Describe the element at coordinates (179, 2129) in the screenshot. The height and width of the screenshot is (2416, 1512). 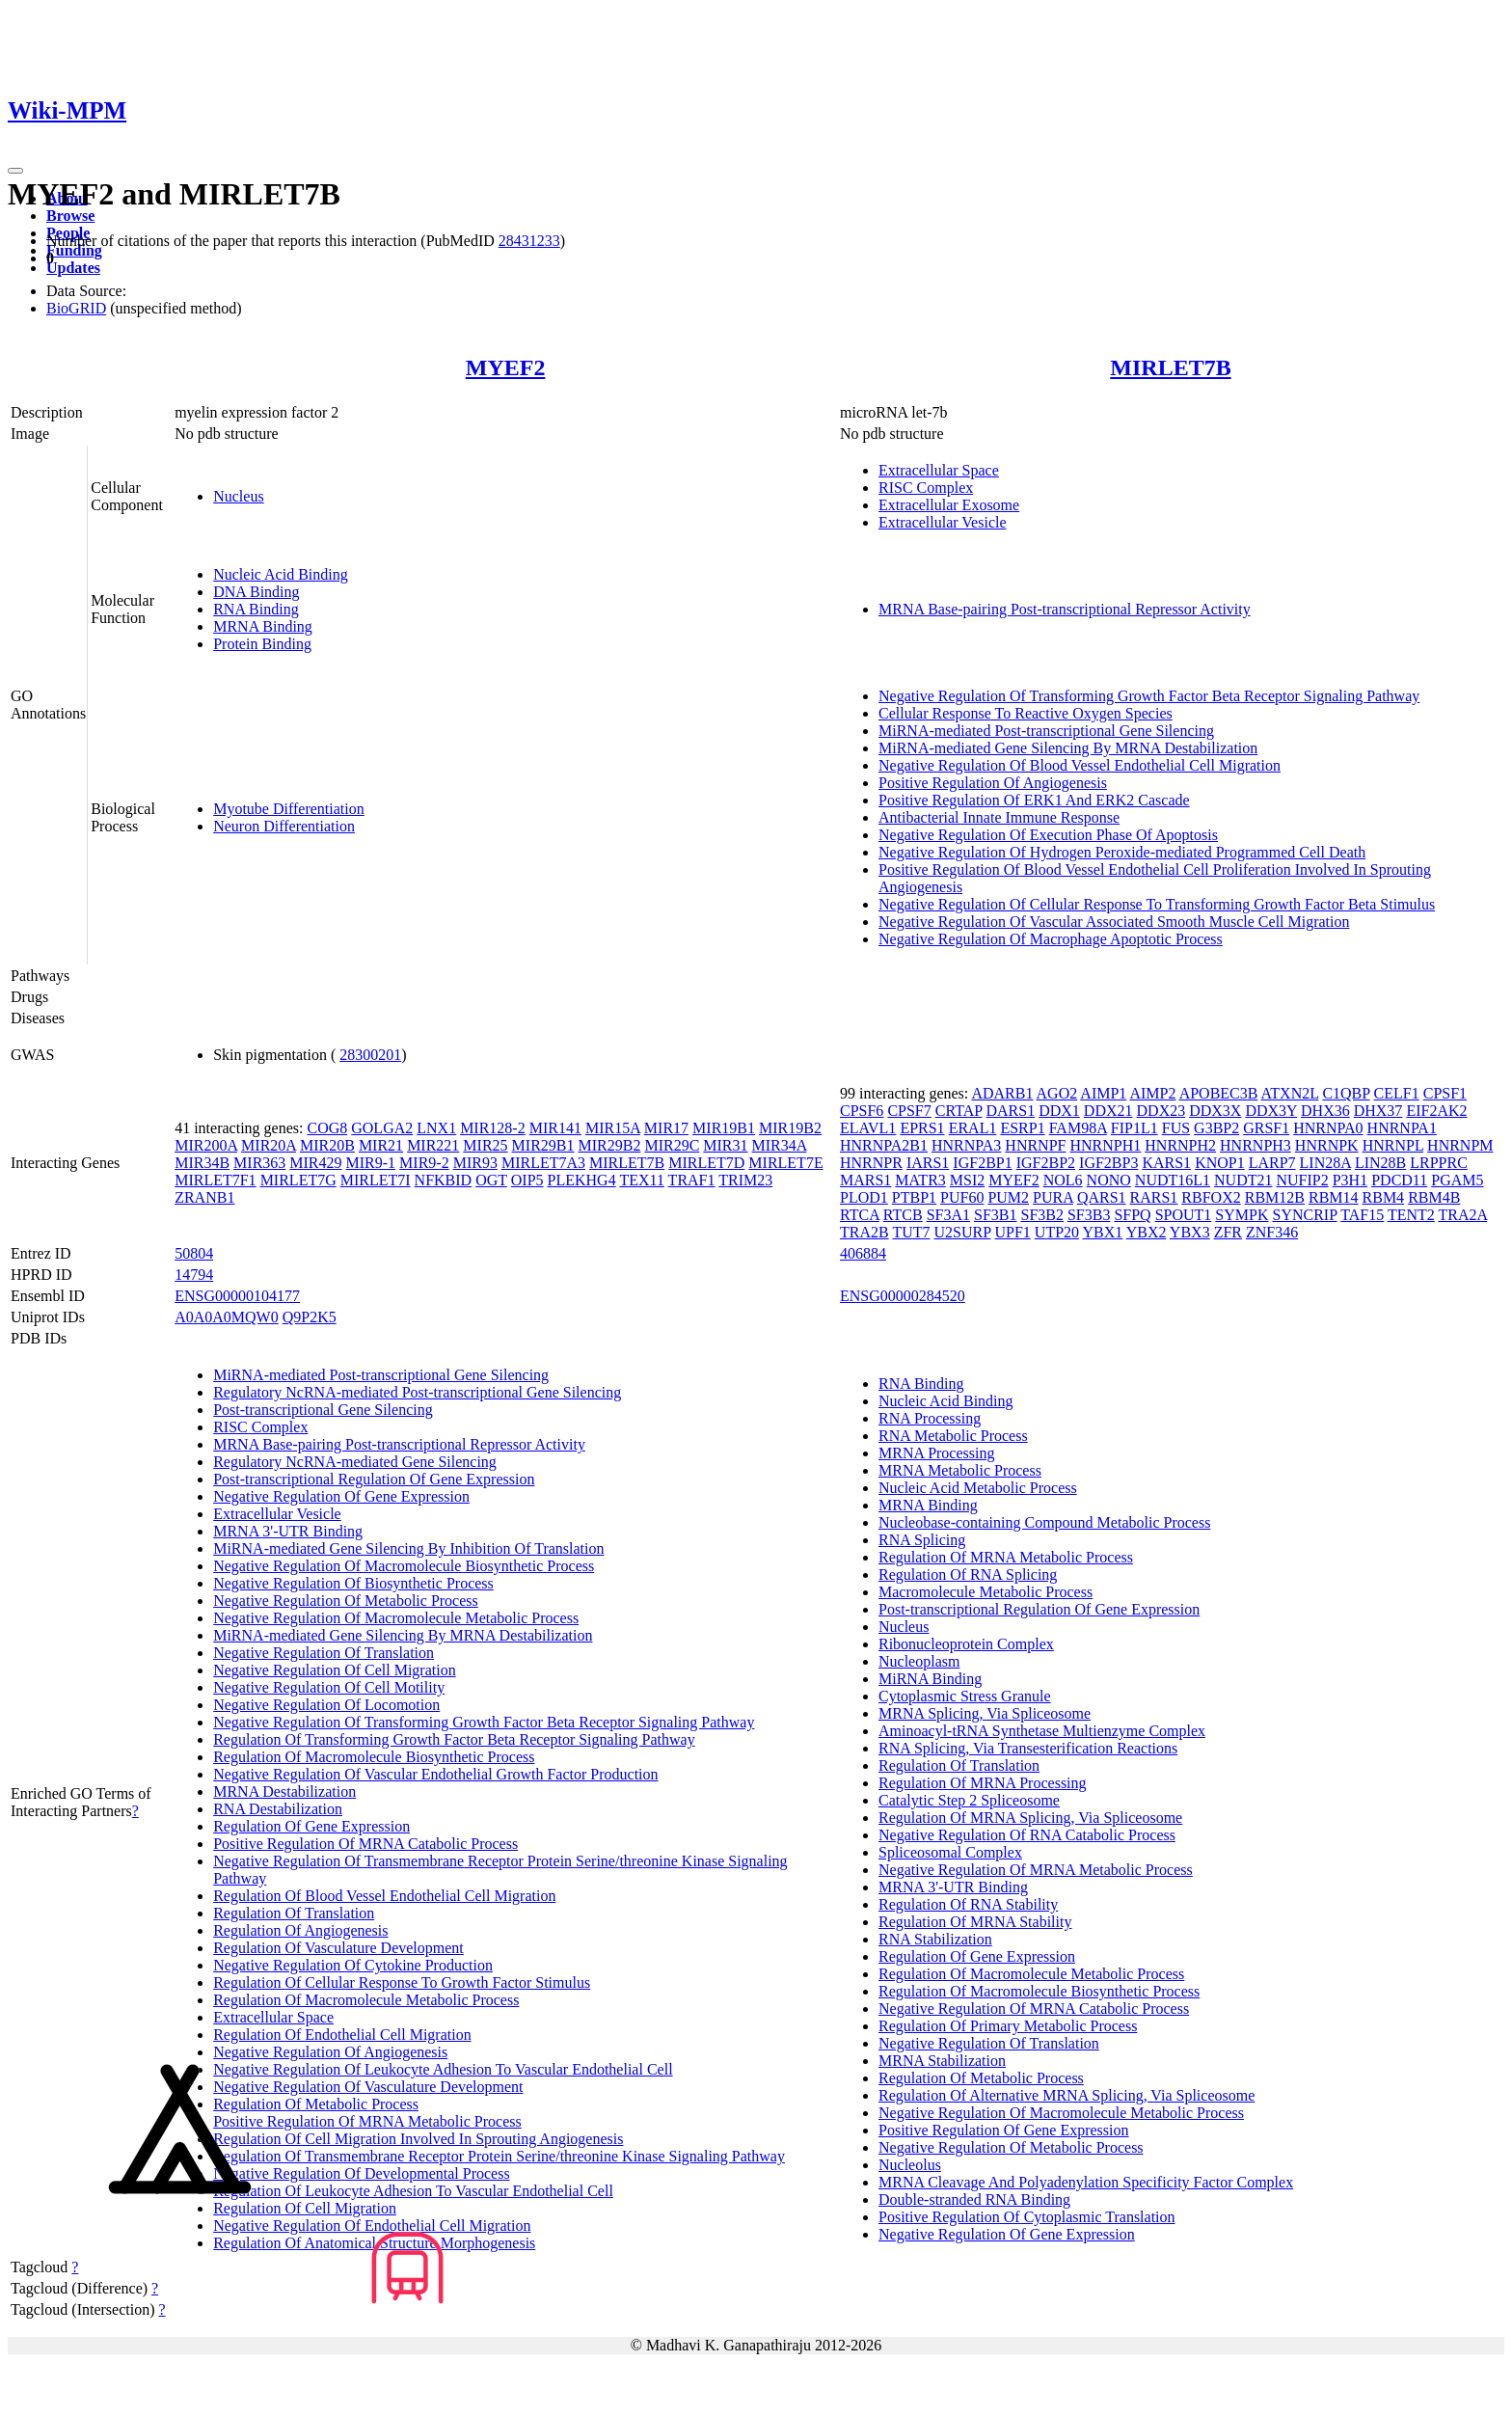
I see `view camping or outdoor locations` at that location.